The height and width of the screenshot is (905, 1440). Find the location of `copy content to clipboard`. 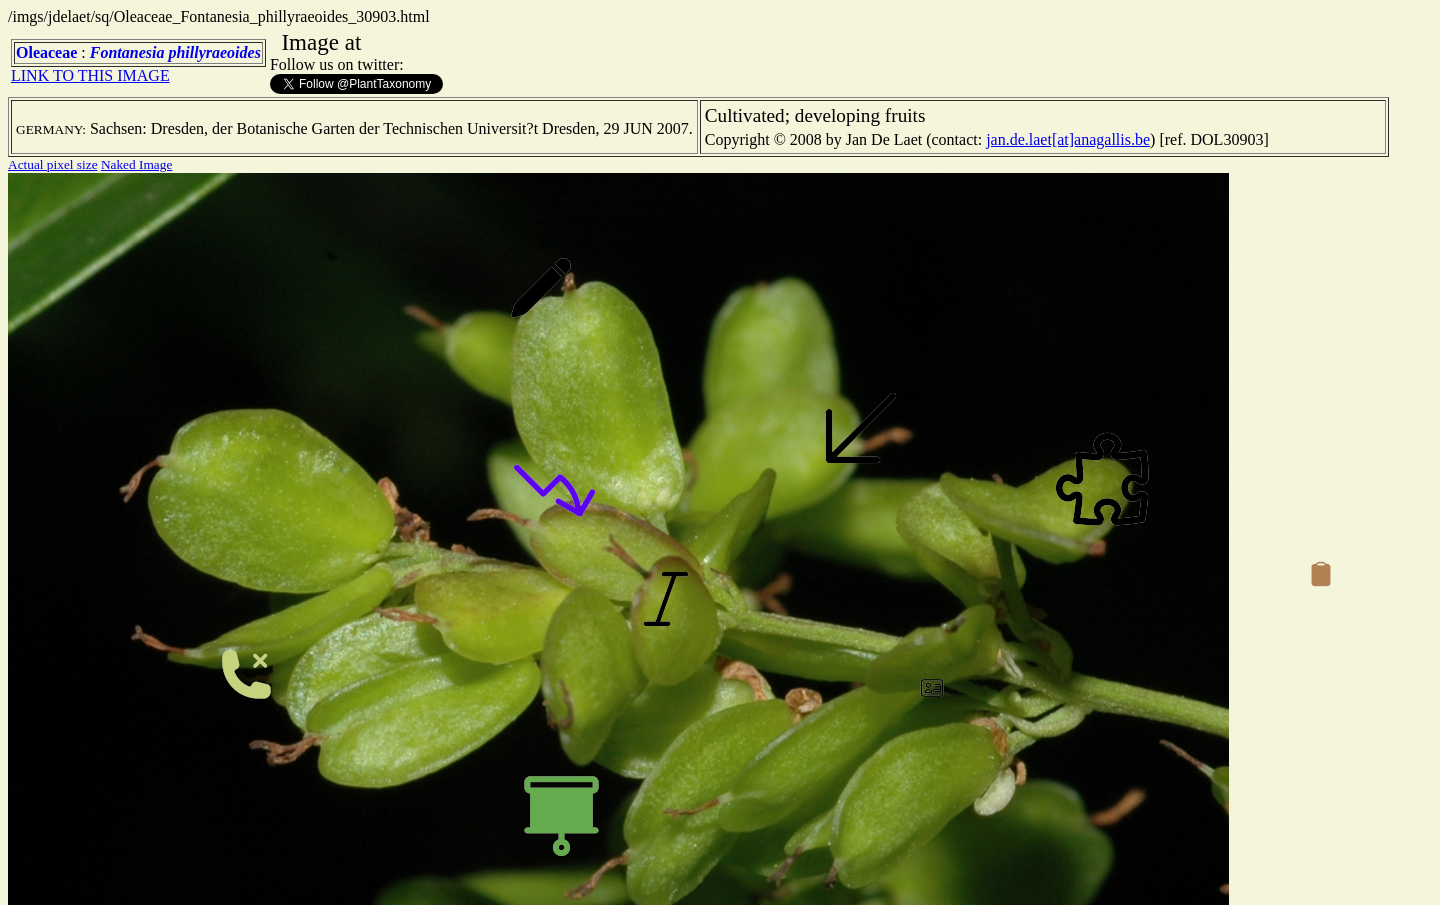

copy content to clipboard is located at coordinates (1321, 574).